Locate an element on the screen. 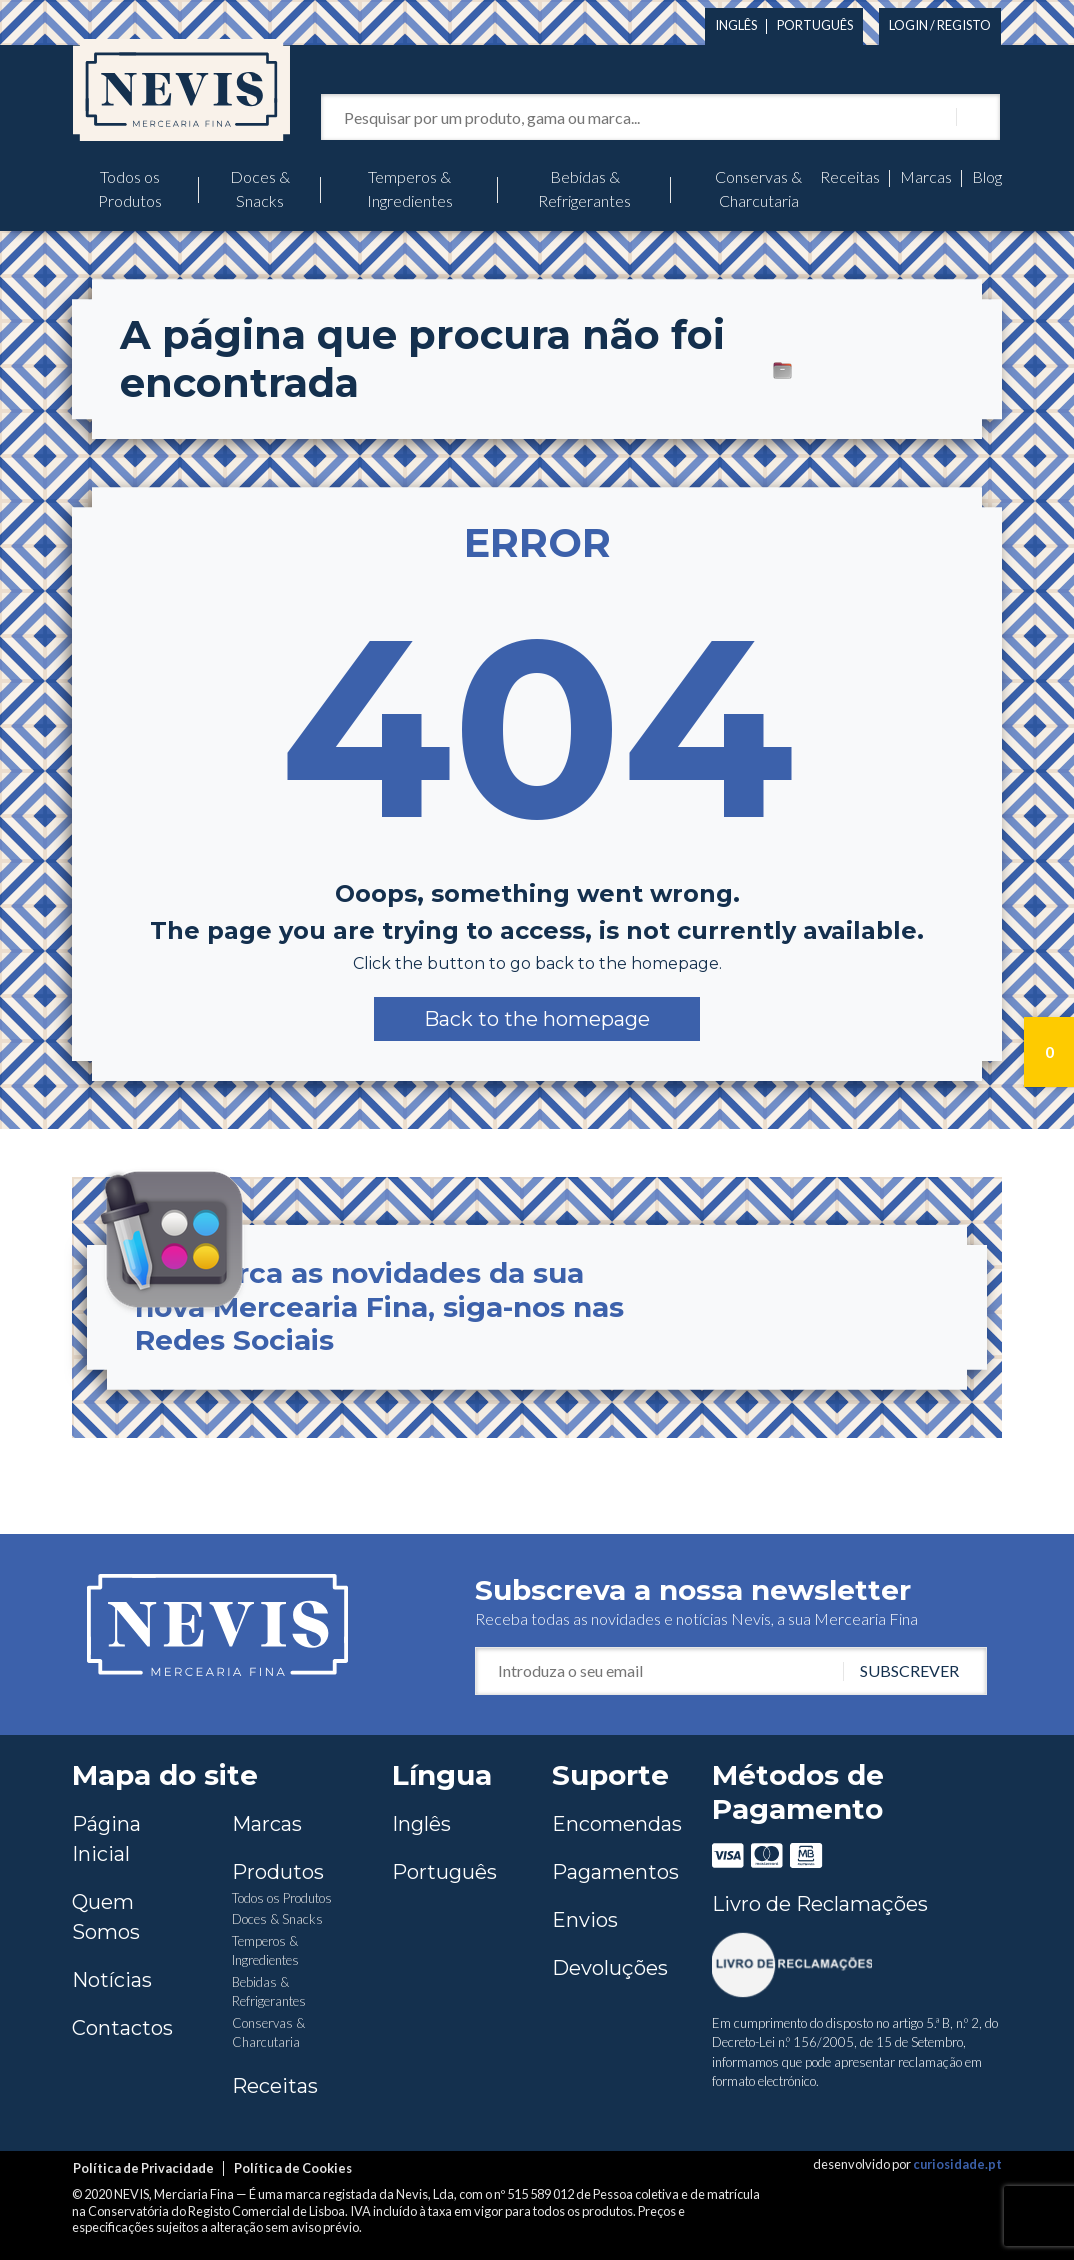 This screenshot has width=1074, height=2260. open the file manager application is located at coordinates (782, 370).